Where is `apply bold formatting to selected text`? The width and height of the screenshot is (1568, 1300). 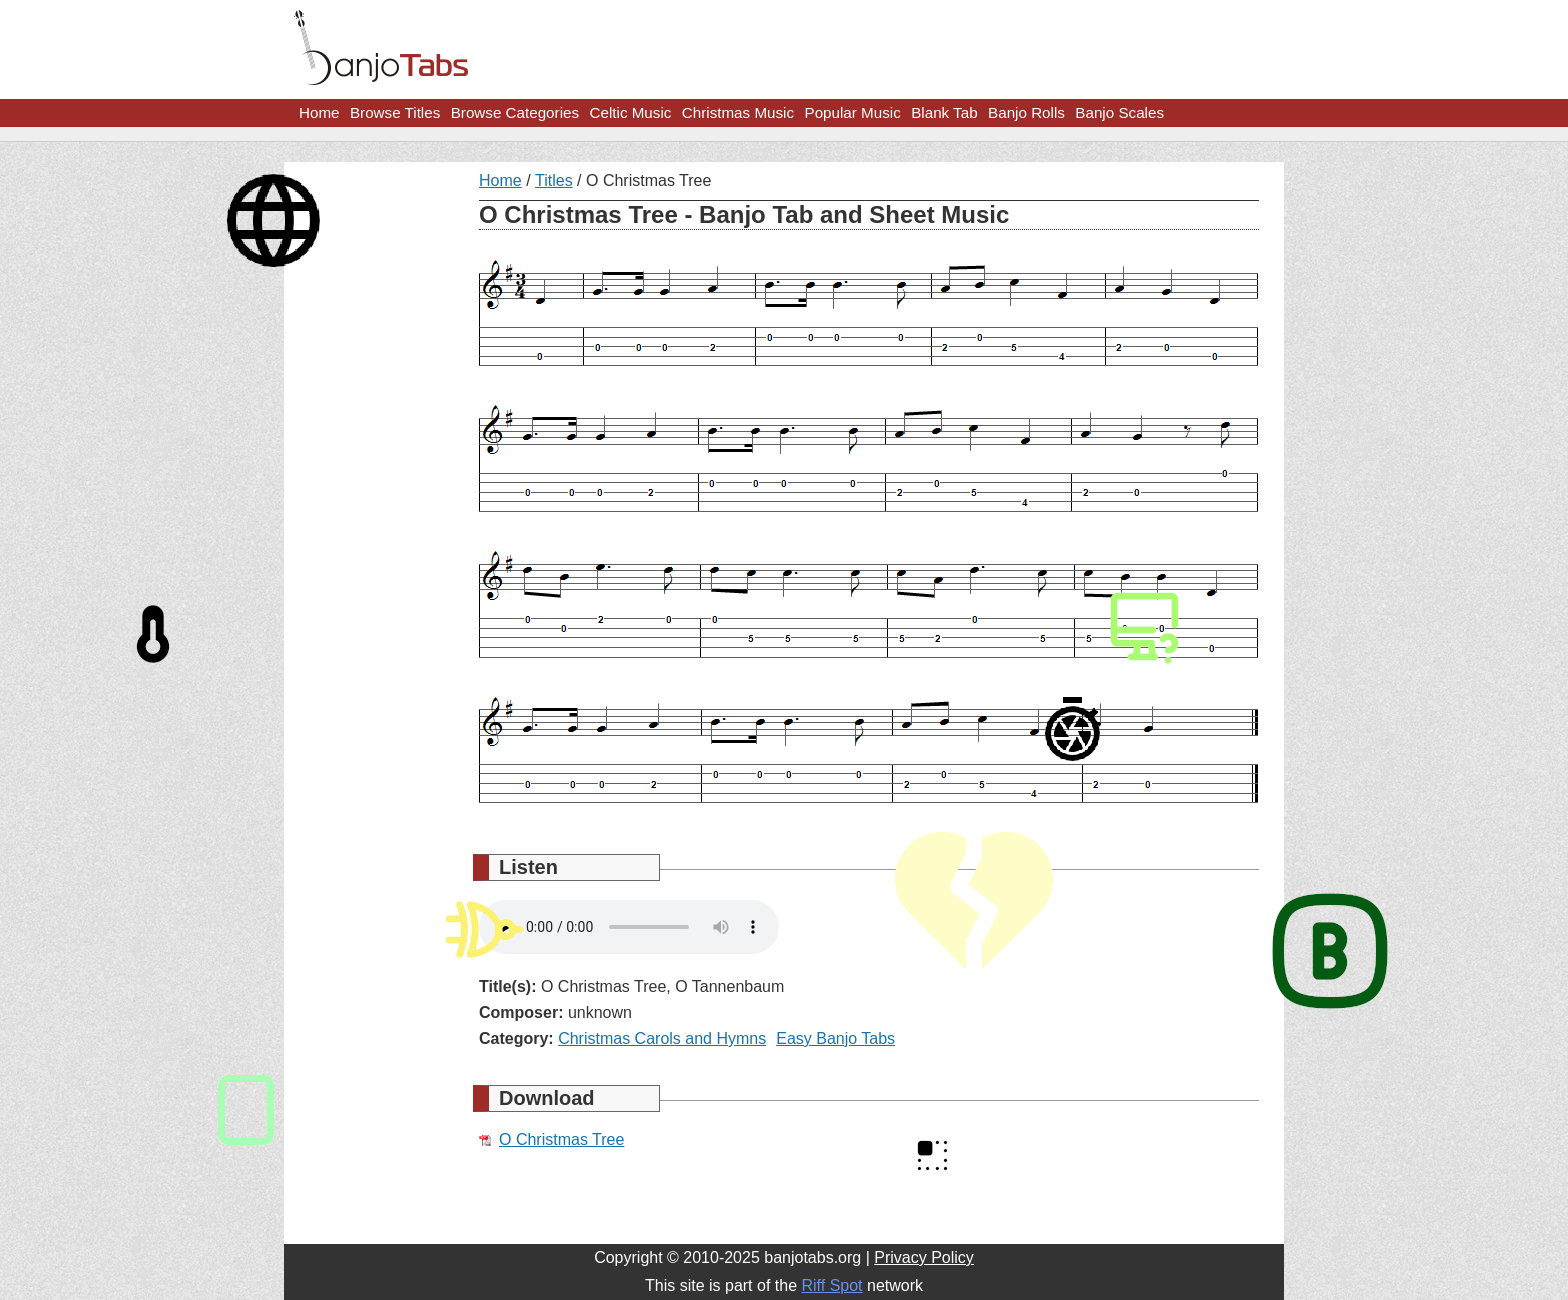 apply bold formatting to selected text is located at coordinates (1330, 951).